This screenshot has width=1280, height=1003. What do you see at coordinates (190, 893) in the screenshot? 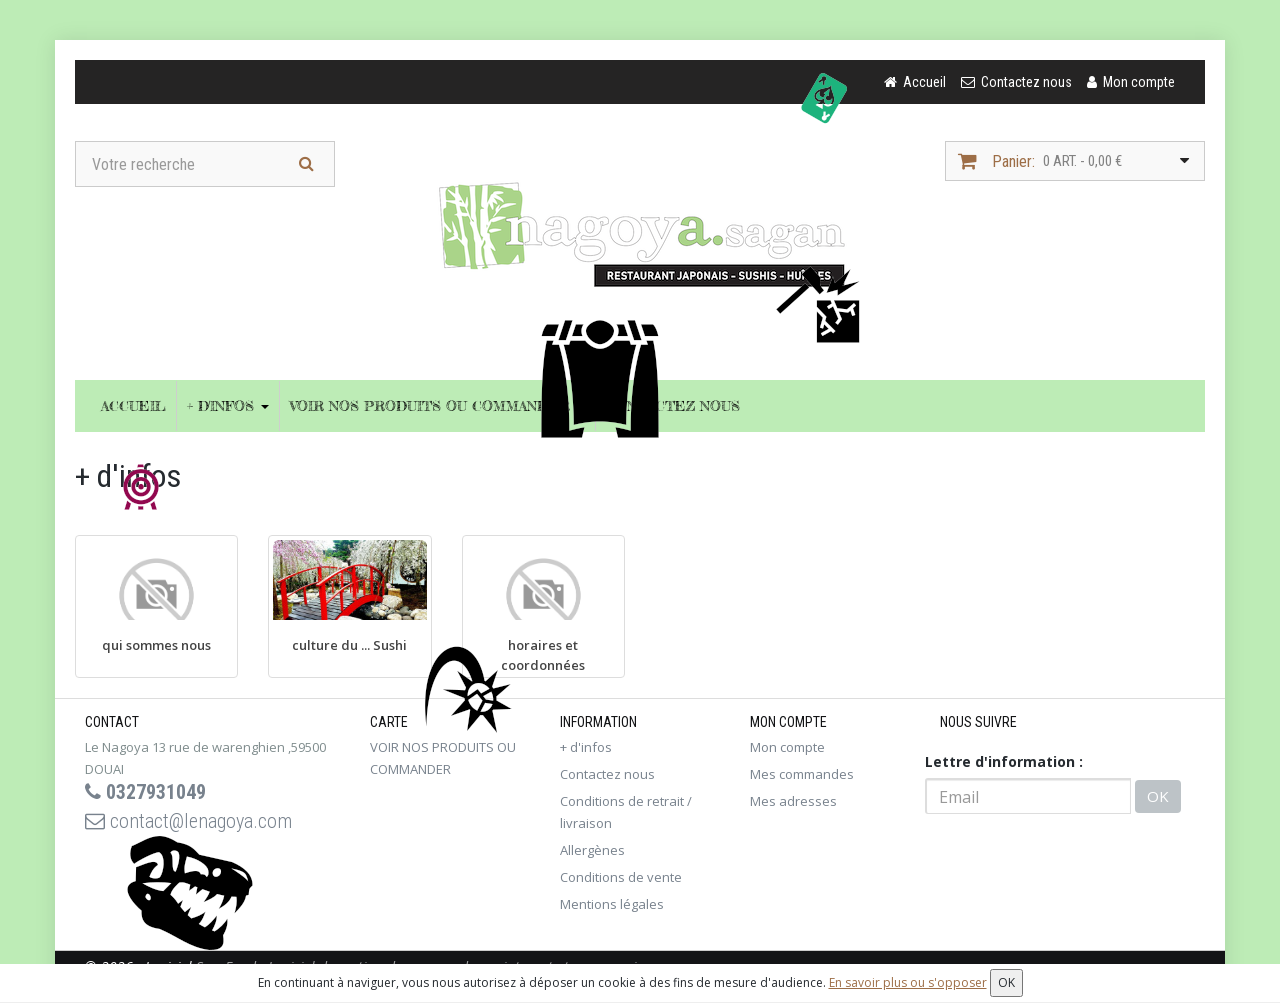
I see `access dinosaur or paleontology content` at bounding box center [190, 893].